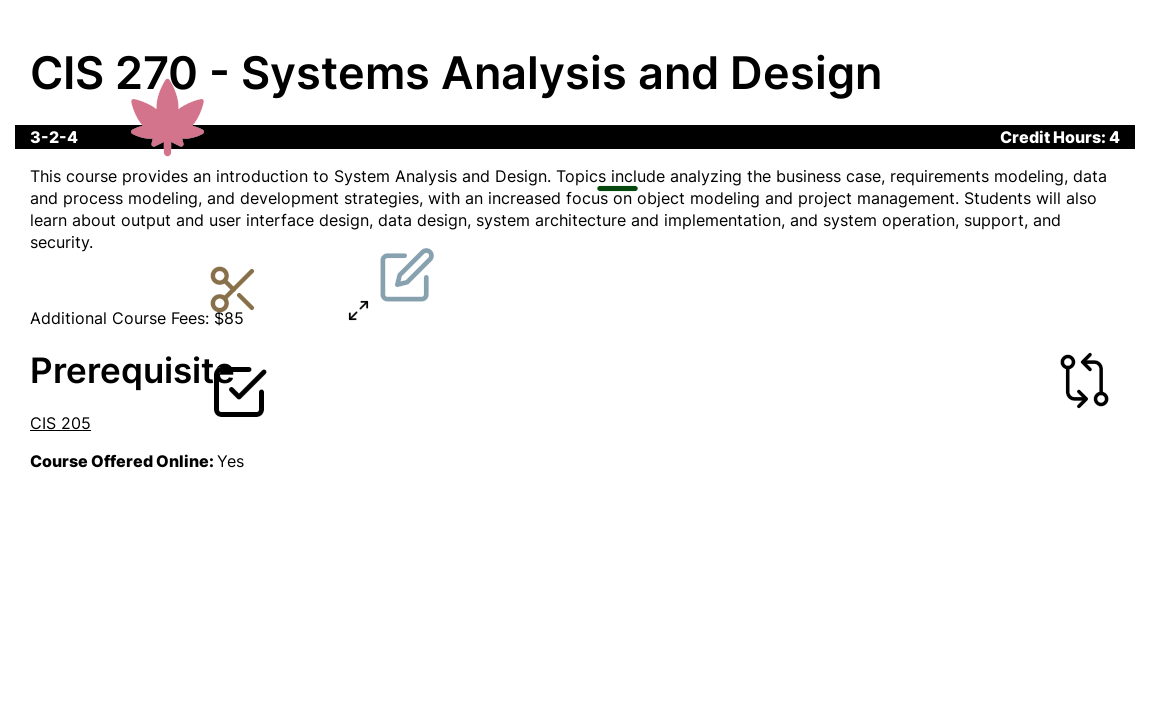  What do you see at coordinates (167, 117) in the screenshot?
I see `indicates cannabis-related products or content` at bounding box center [167, 117].